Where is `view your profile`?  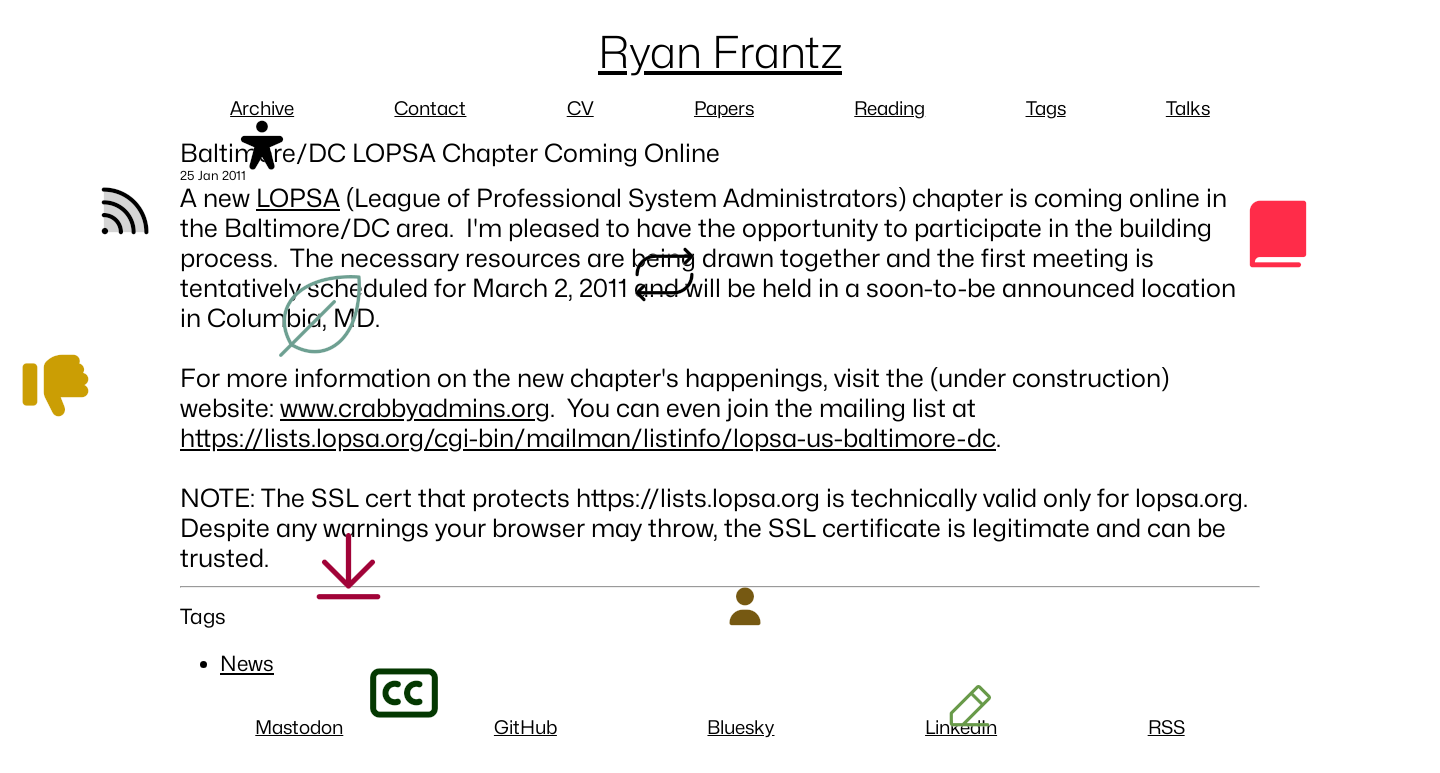
view your profile is located at coordinates (745, 606).